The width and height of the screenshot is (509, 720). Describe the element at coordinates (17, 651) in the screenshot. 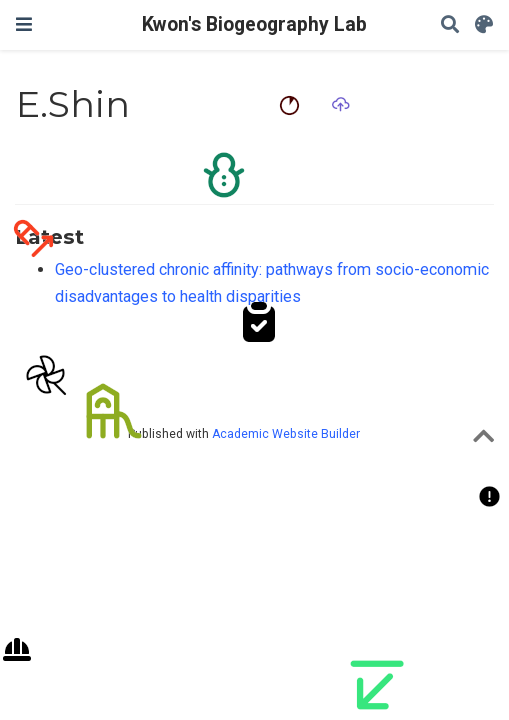

I see `access construction or work site features` at that location.